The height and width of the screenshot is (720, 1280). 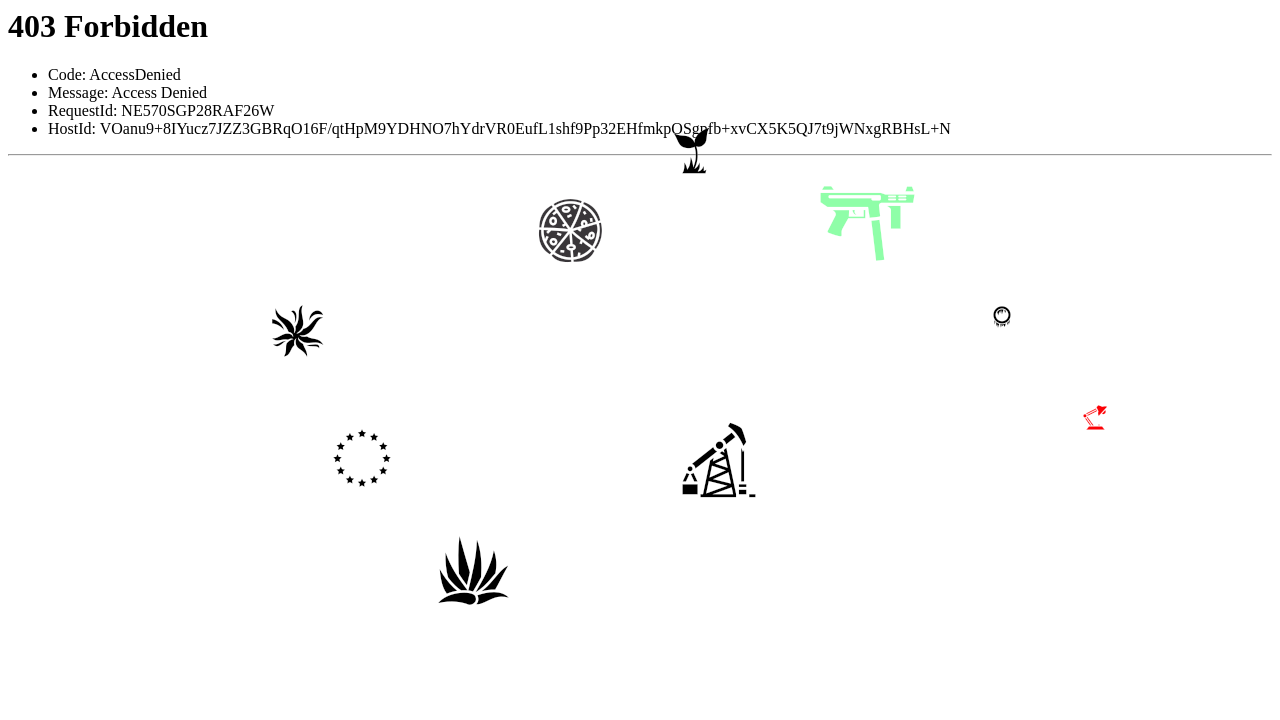 I want to click on toggle desk lamp or workspace lighting, so click(x=1095, y=417).